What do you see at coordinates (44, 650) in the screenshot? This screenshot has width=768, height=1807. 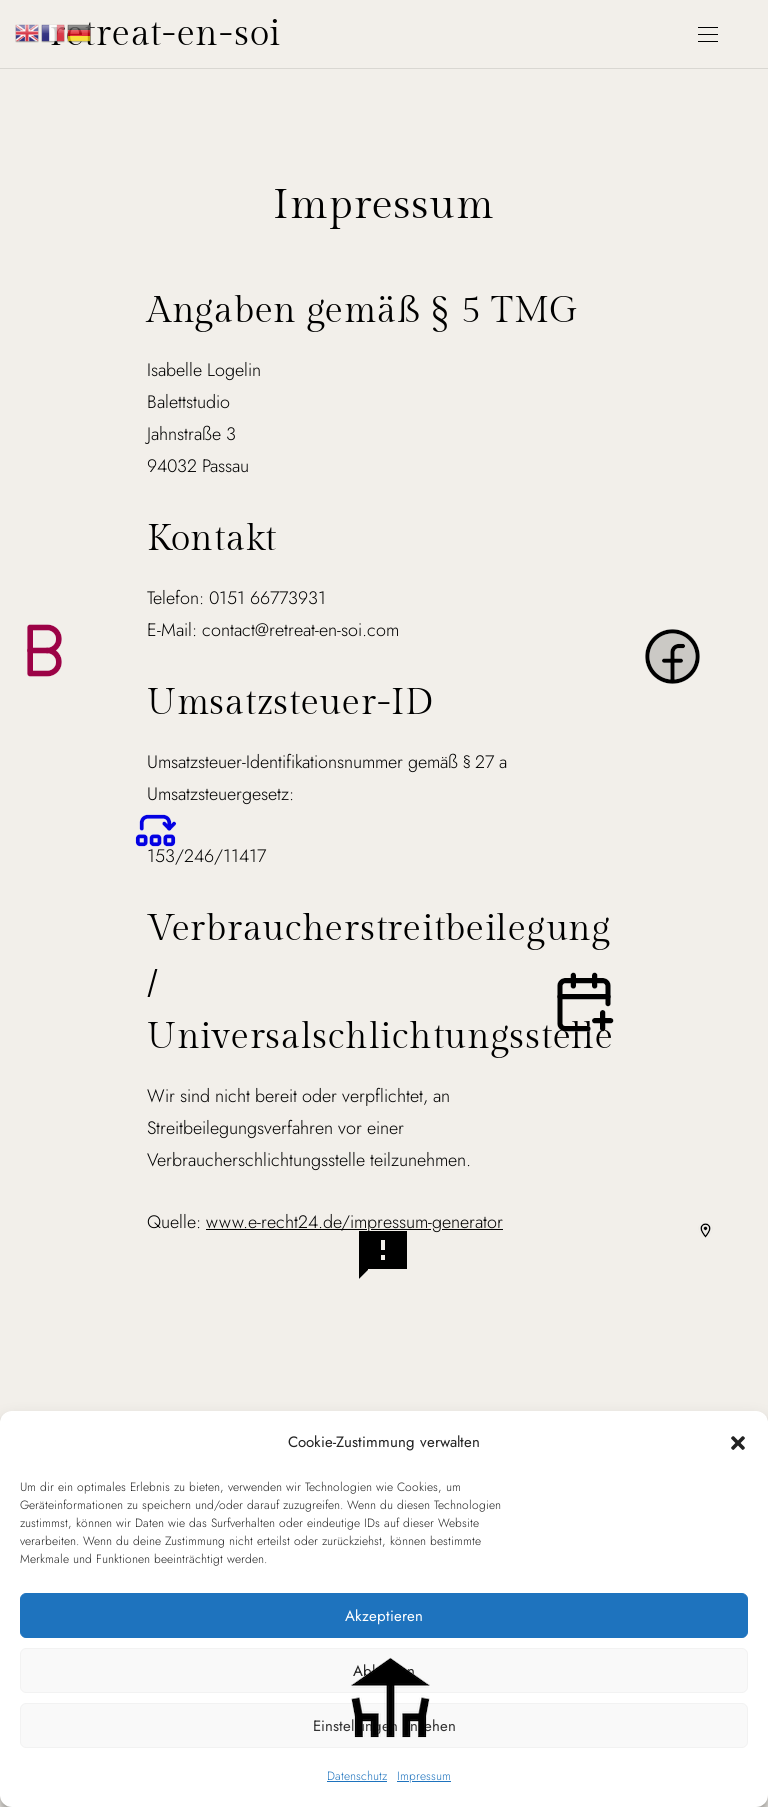 I see `toggle bold text formatting` at bounding box center [44, 650].